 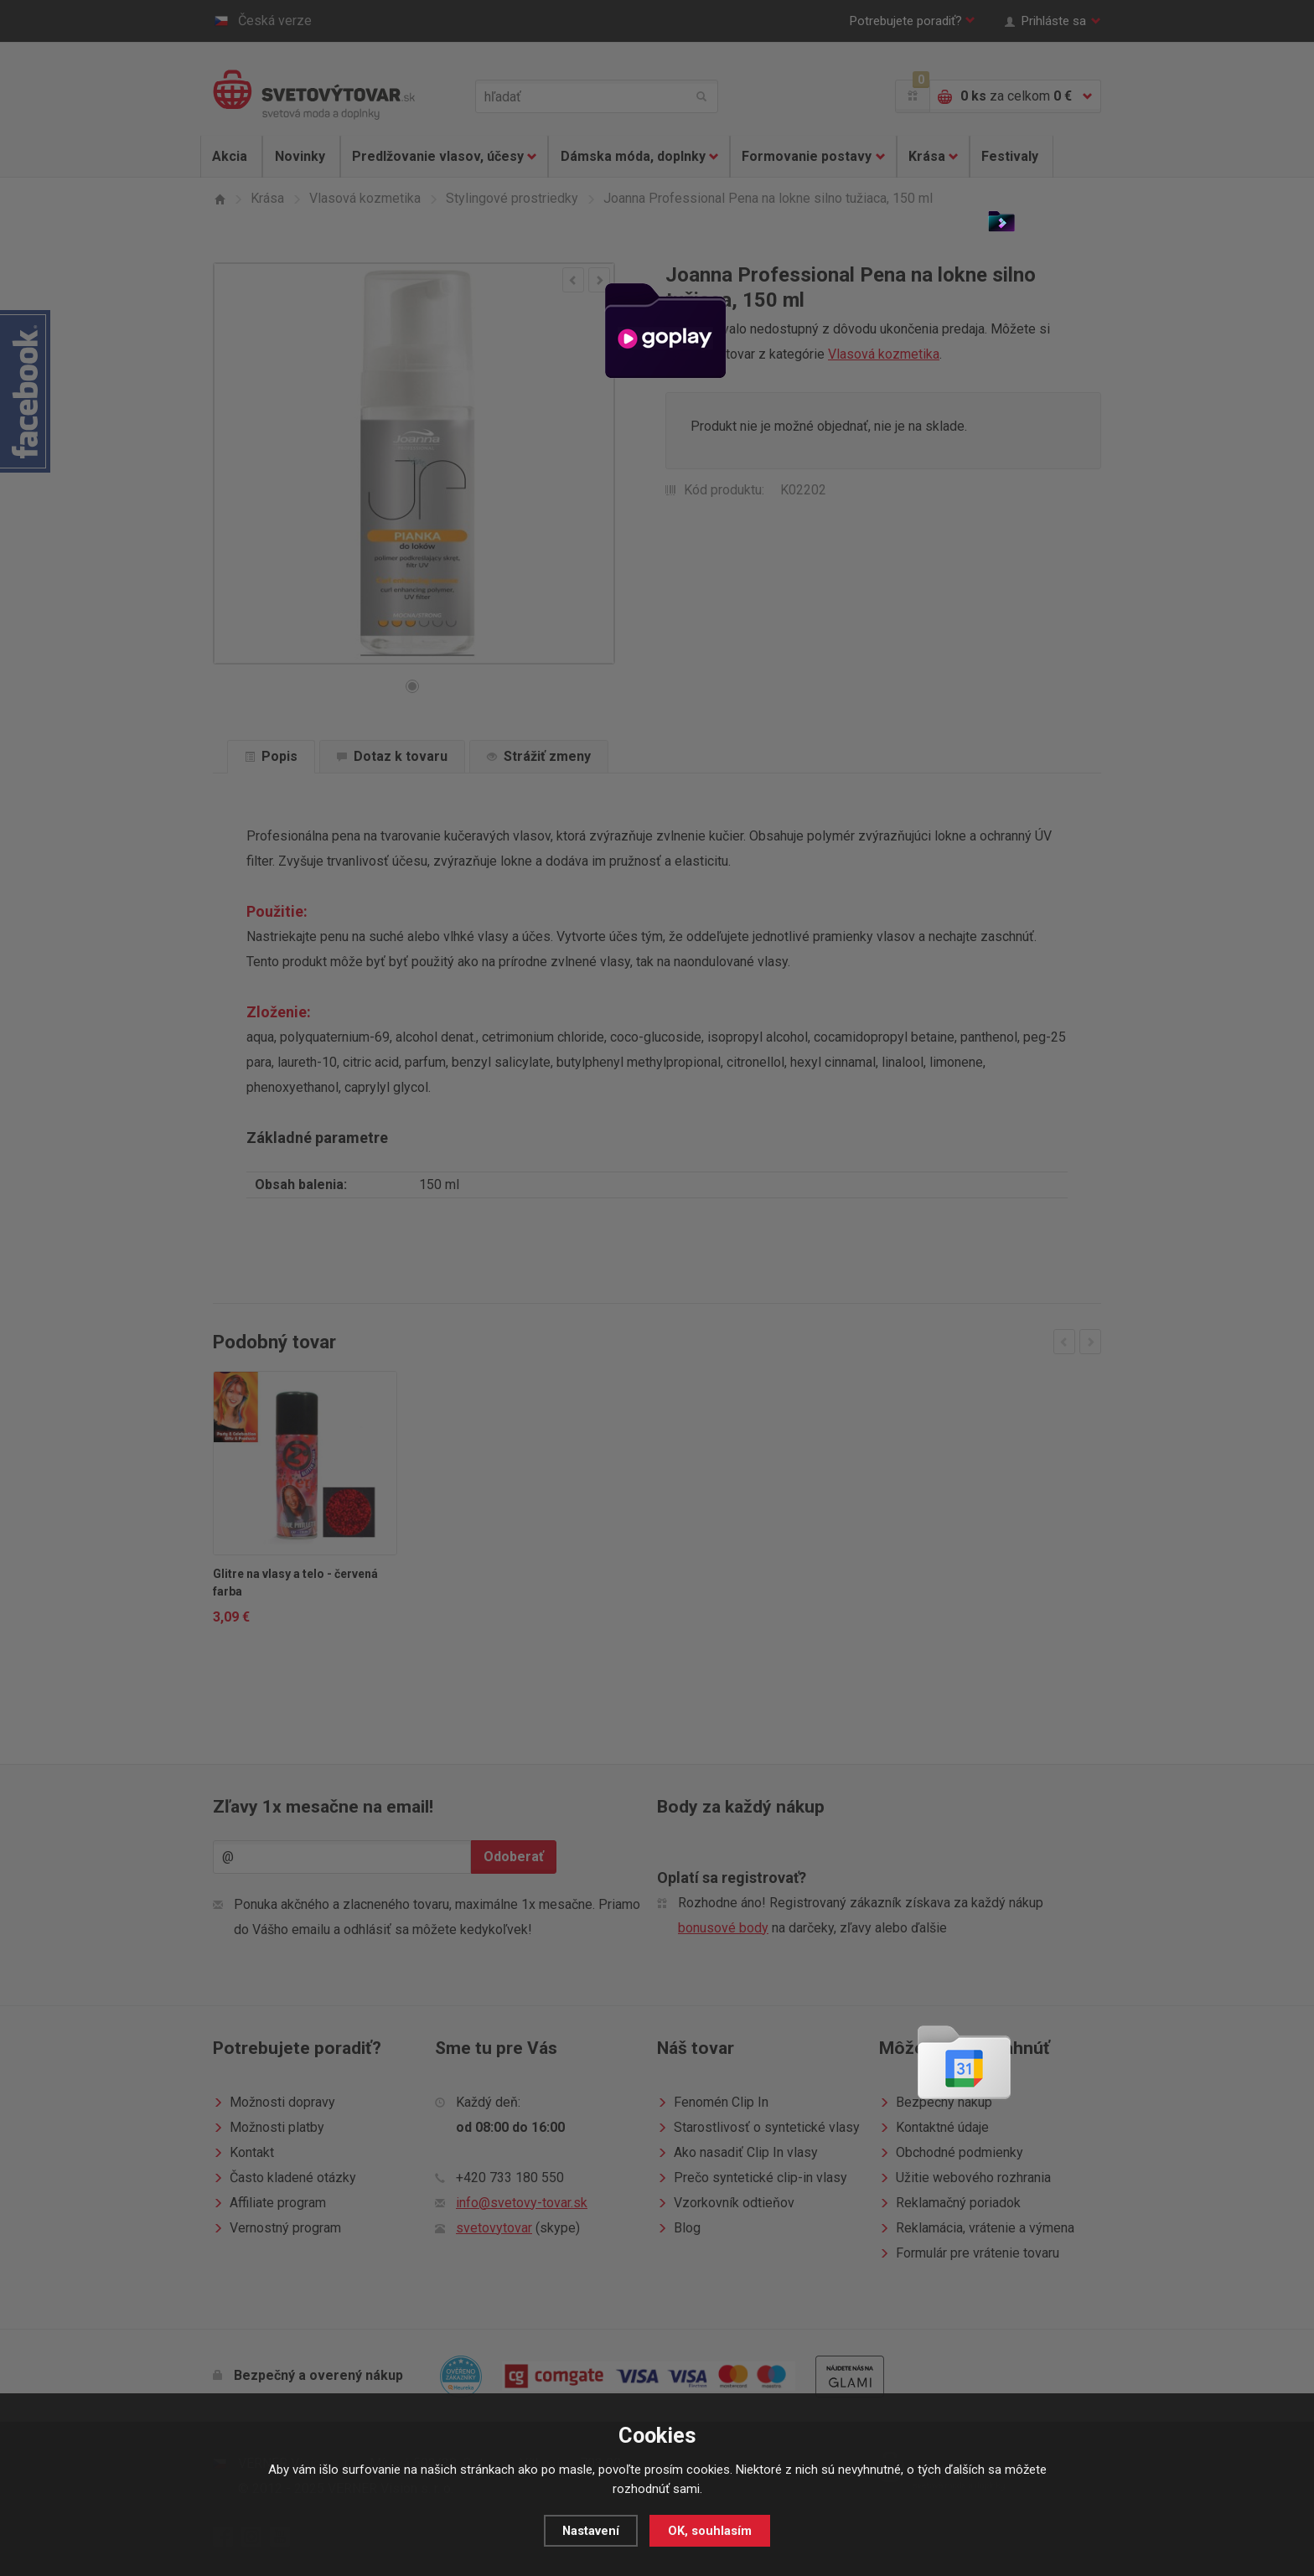 What do you see at coordinates (665, 334) in the screenshot?
I see `open folder containing goplay media files` at bounding box center [665, 334].